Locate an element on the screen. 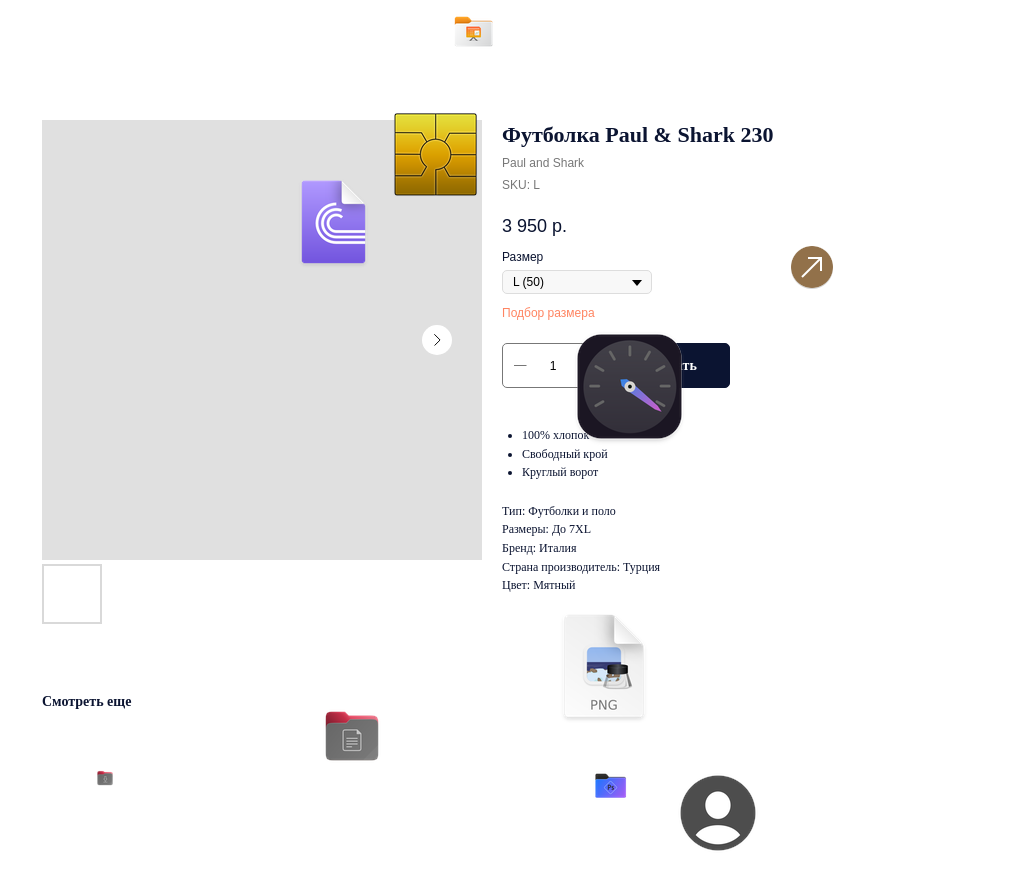 The width and height of the screenshot is (1024, 870). smart card or security token management is located at coordinates (435, 154).